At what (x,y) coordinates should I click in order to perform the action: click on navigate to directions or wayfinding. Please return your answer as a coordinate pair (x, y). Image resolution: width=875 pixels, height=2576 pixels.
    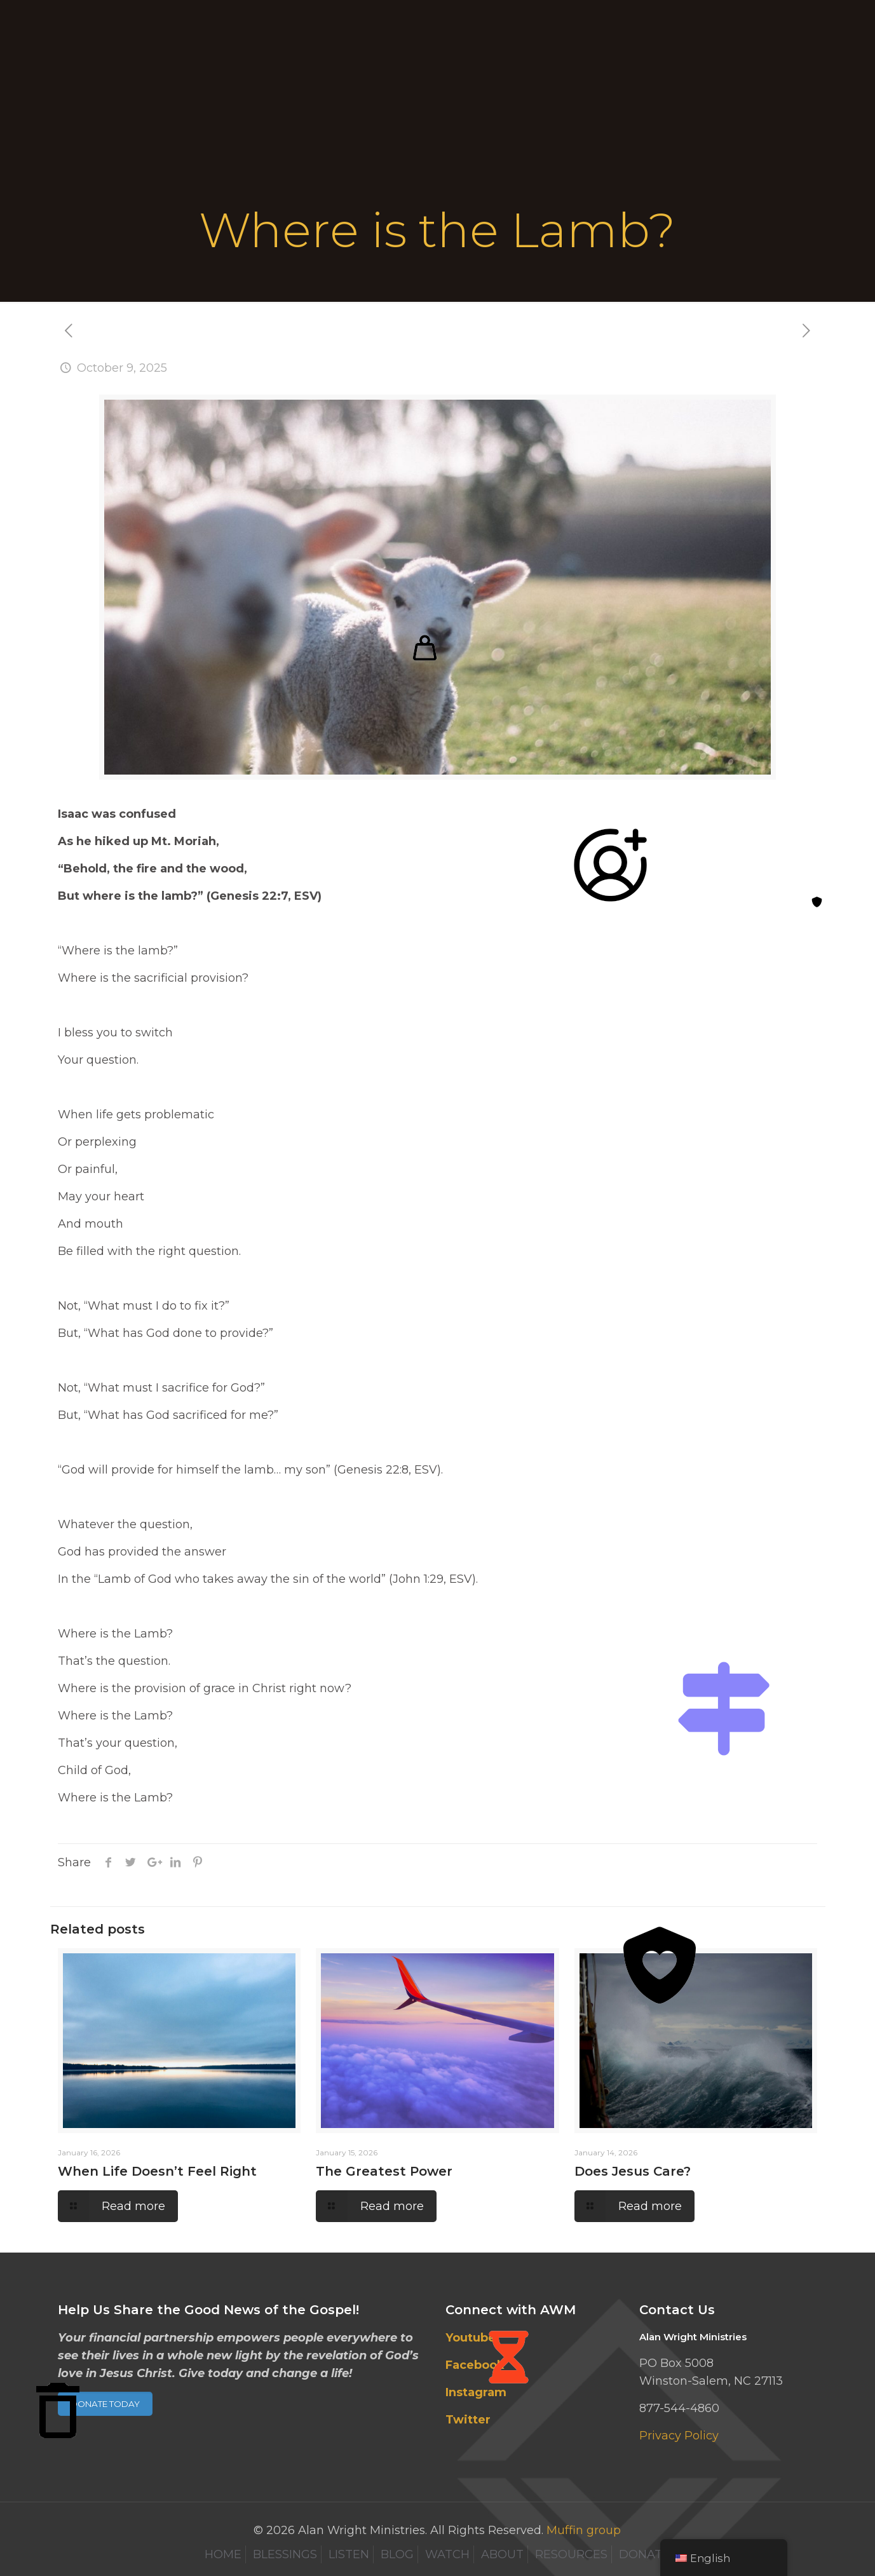
    Looking at the image, I should click on (724, 1709).